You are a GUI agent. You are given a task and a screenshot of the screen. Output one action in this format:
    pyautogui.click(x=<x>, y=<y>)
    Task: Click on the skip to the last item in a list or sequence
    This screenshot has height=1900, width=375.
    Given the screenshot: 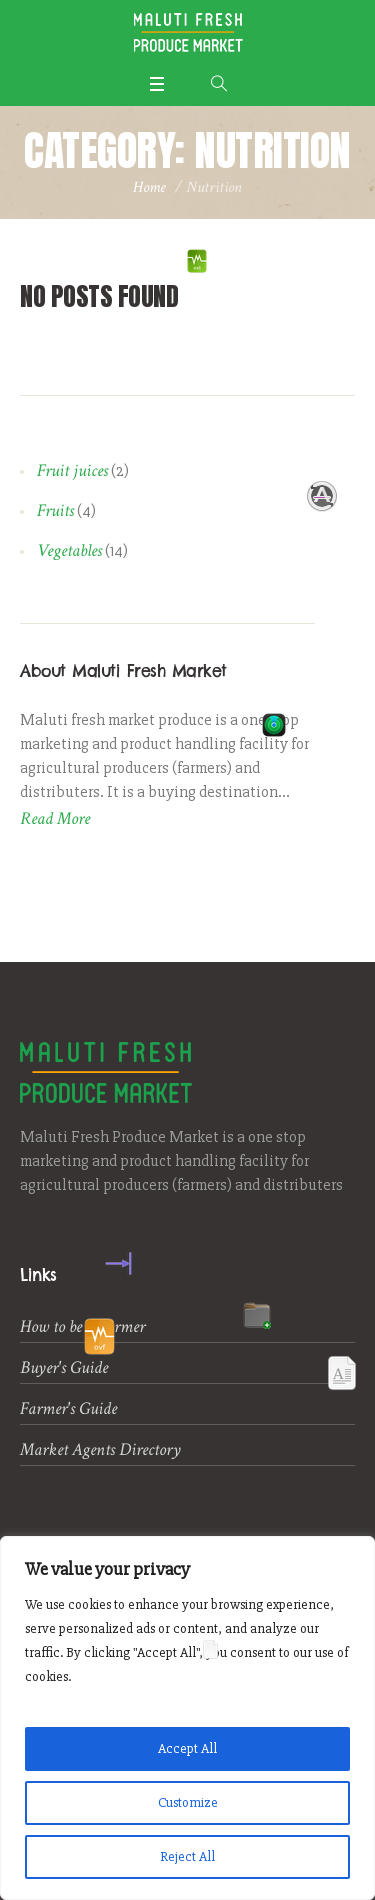 What is the action you would take?
    pyautogui.click(x=118, y=1263)
    